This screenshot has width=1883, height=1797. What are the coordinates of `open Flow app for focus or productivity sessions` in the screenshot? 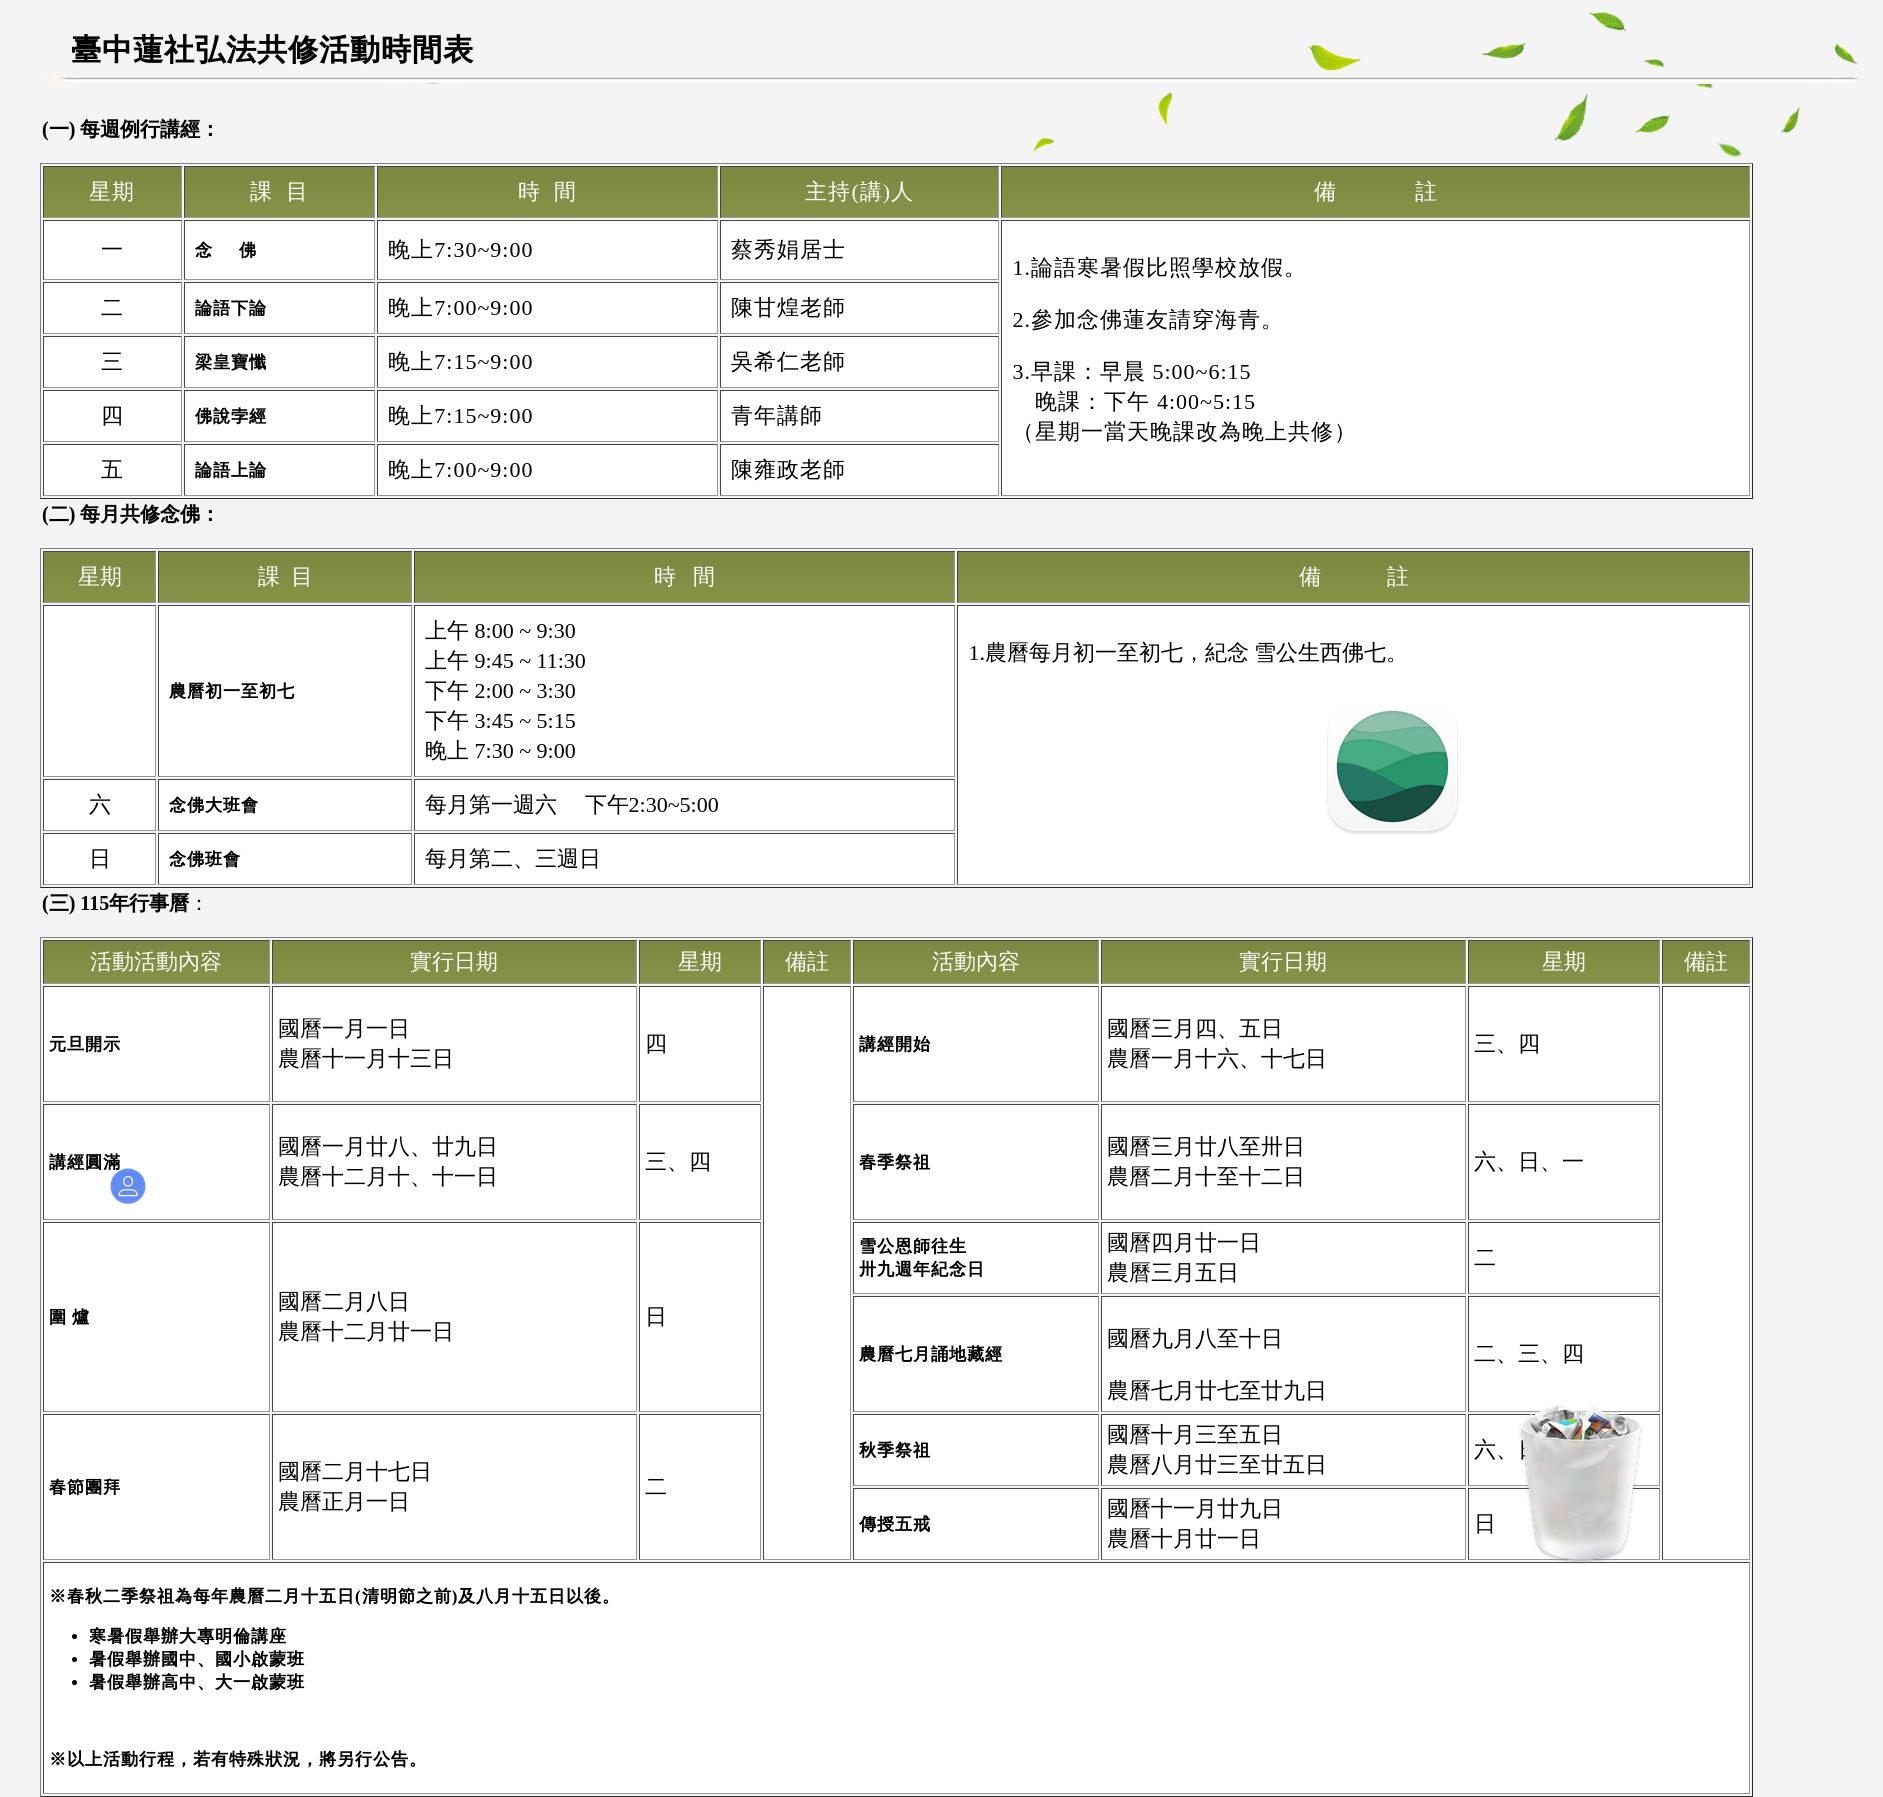 It's located at (1392, 766).